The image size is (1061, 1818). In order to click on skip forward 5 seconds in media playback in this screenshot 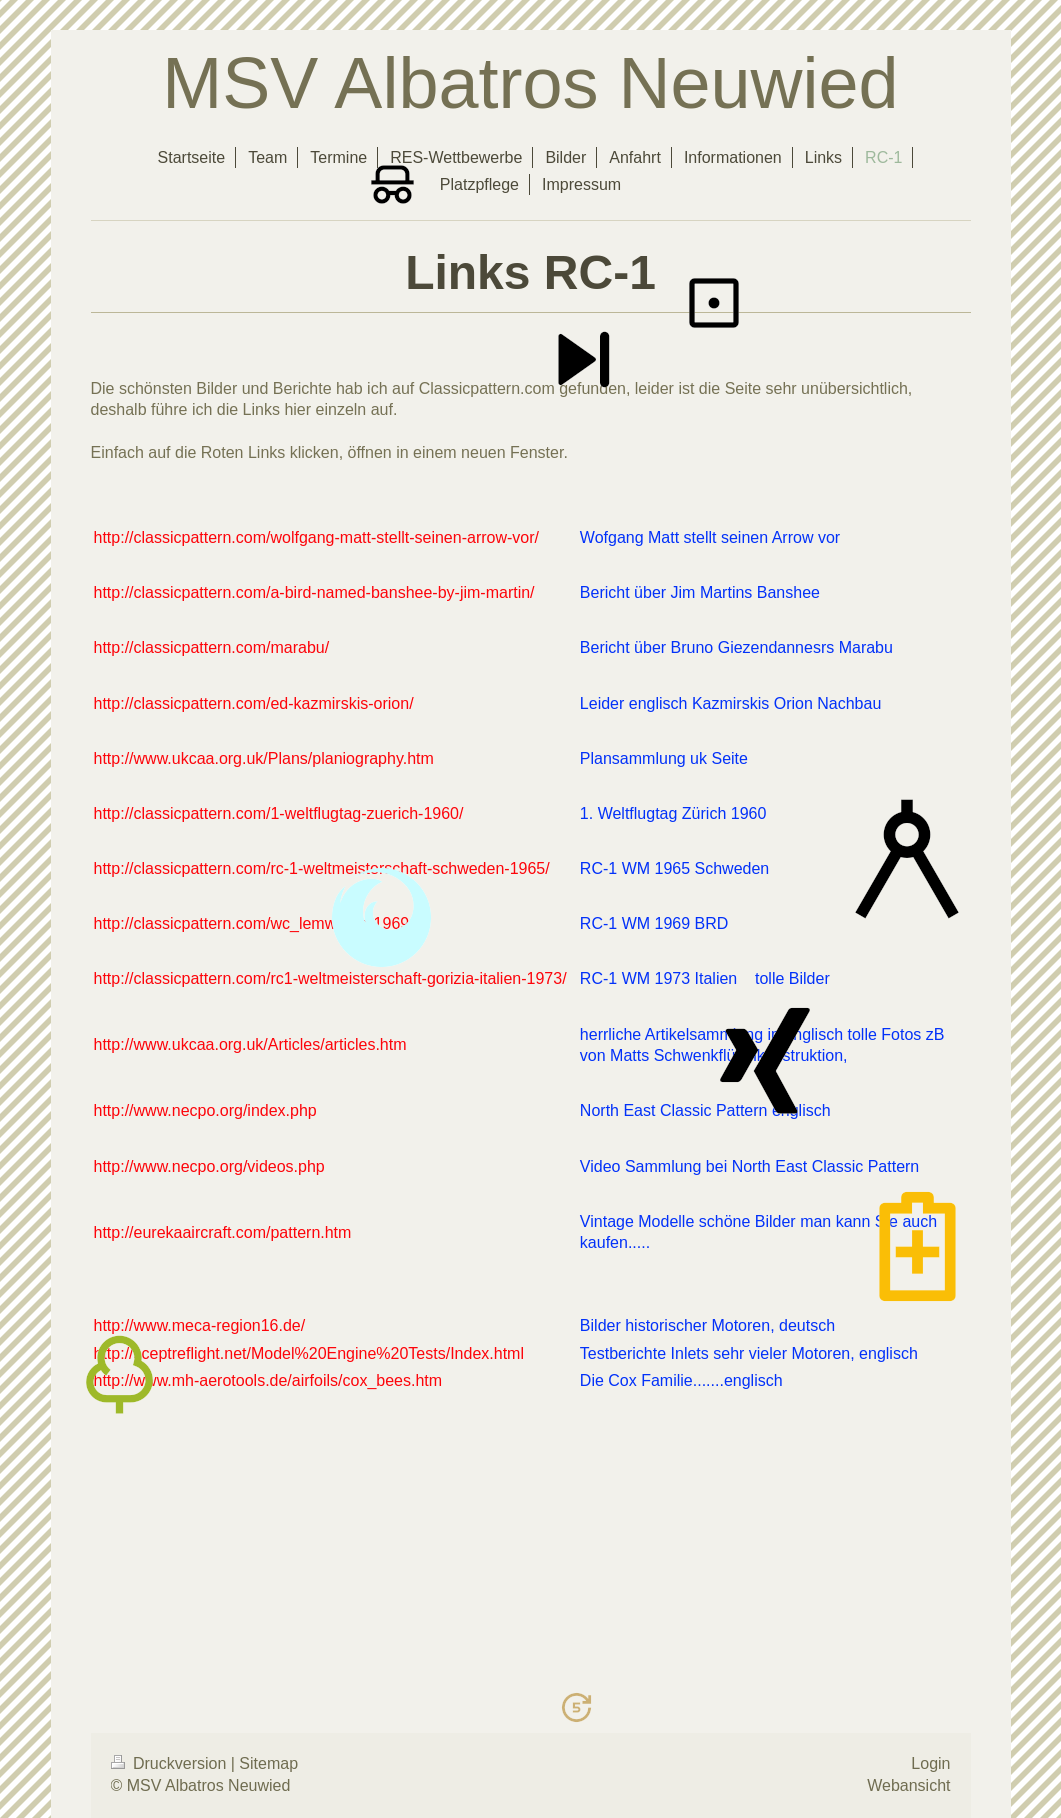, I will do `click(576, 1707)`.